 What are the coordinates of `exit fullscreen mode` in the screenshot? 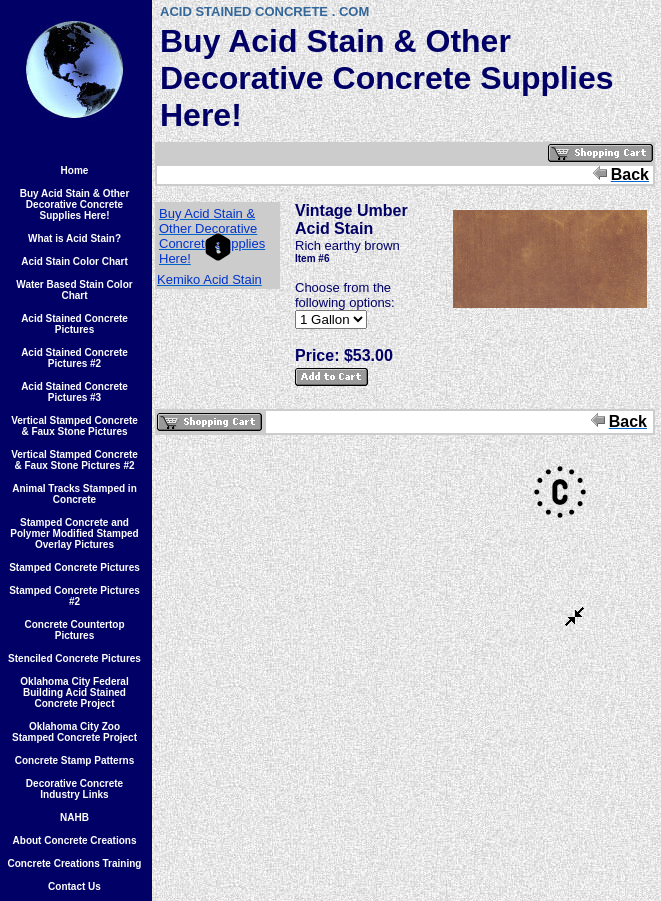 It's located at (574, 616).